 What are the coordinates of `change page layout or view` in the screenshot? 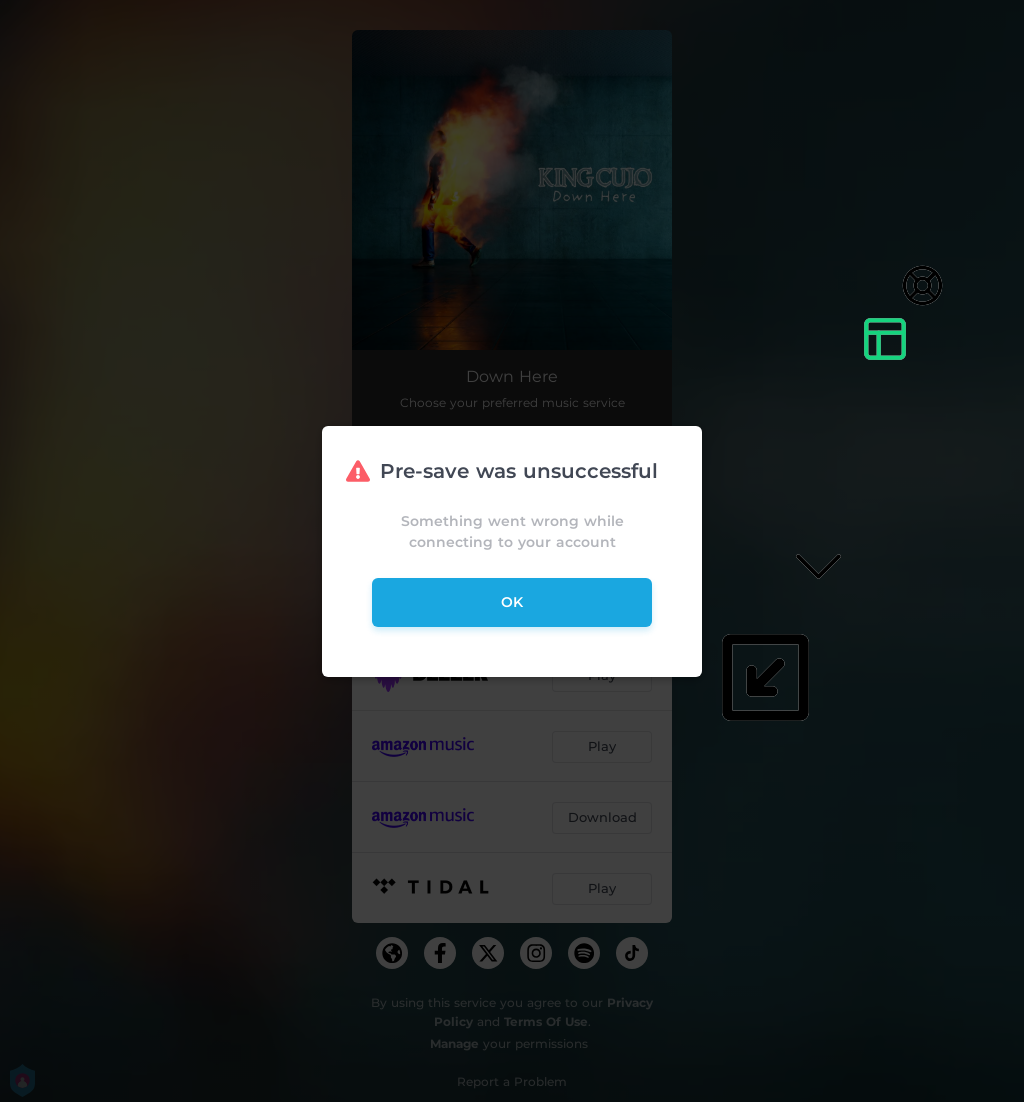 It's located at (885, 339).